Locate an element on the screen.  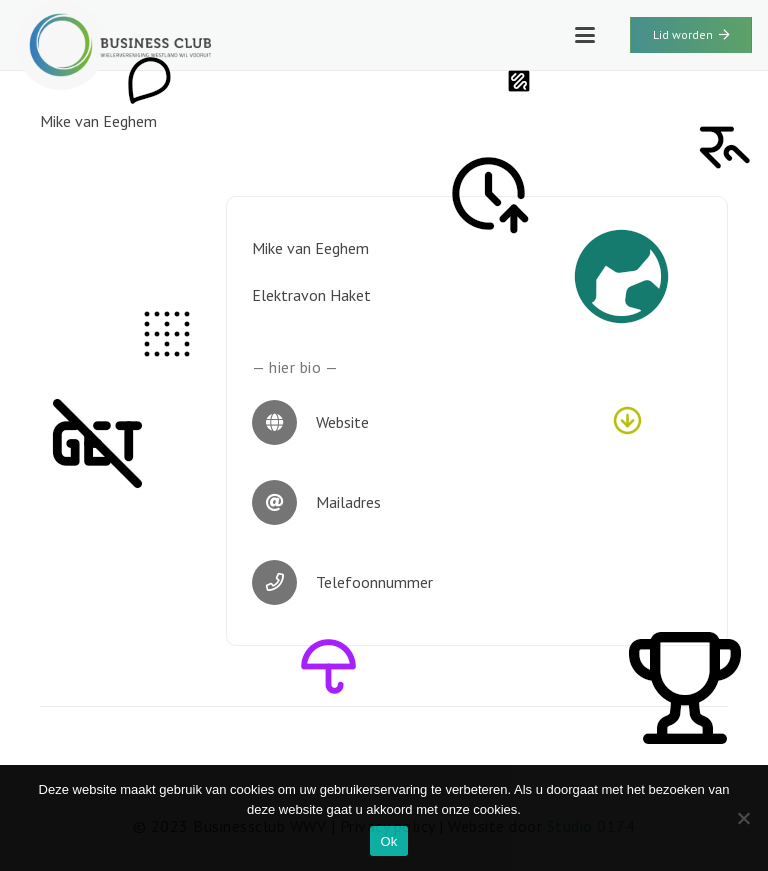
switch to international or global settings is located at coordinates (621, 276).